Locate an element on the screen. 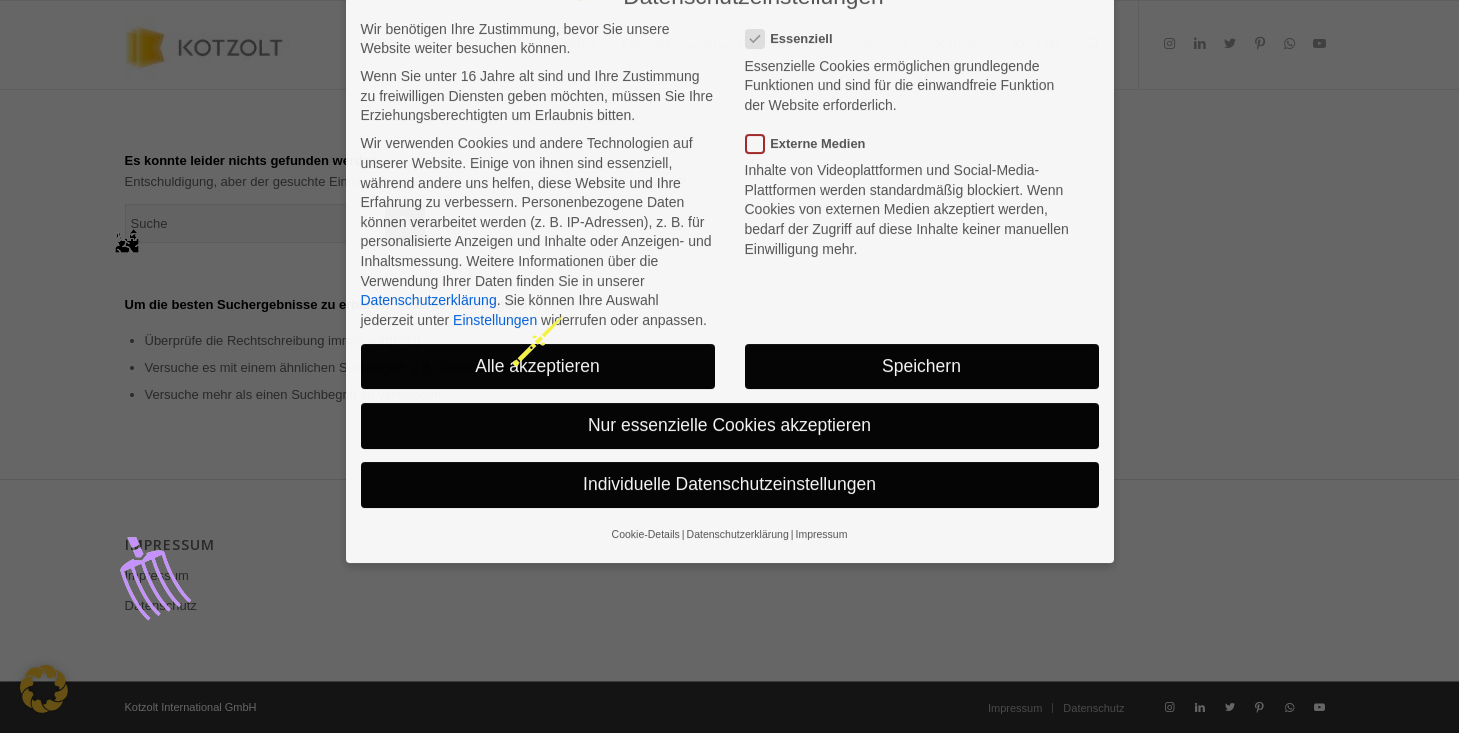 This screenshot has width=1459, height=733. farming or agriculture tool category is located at coordinates (153, 578).